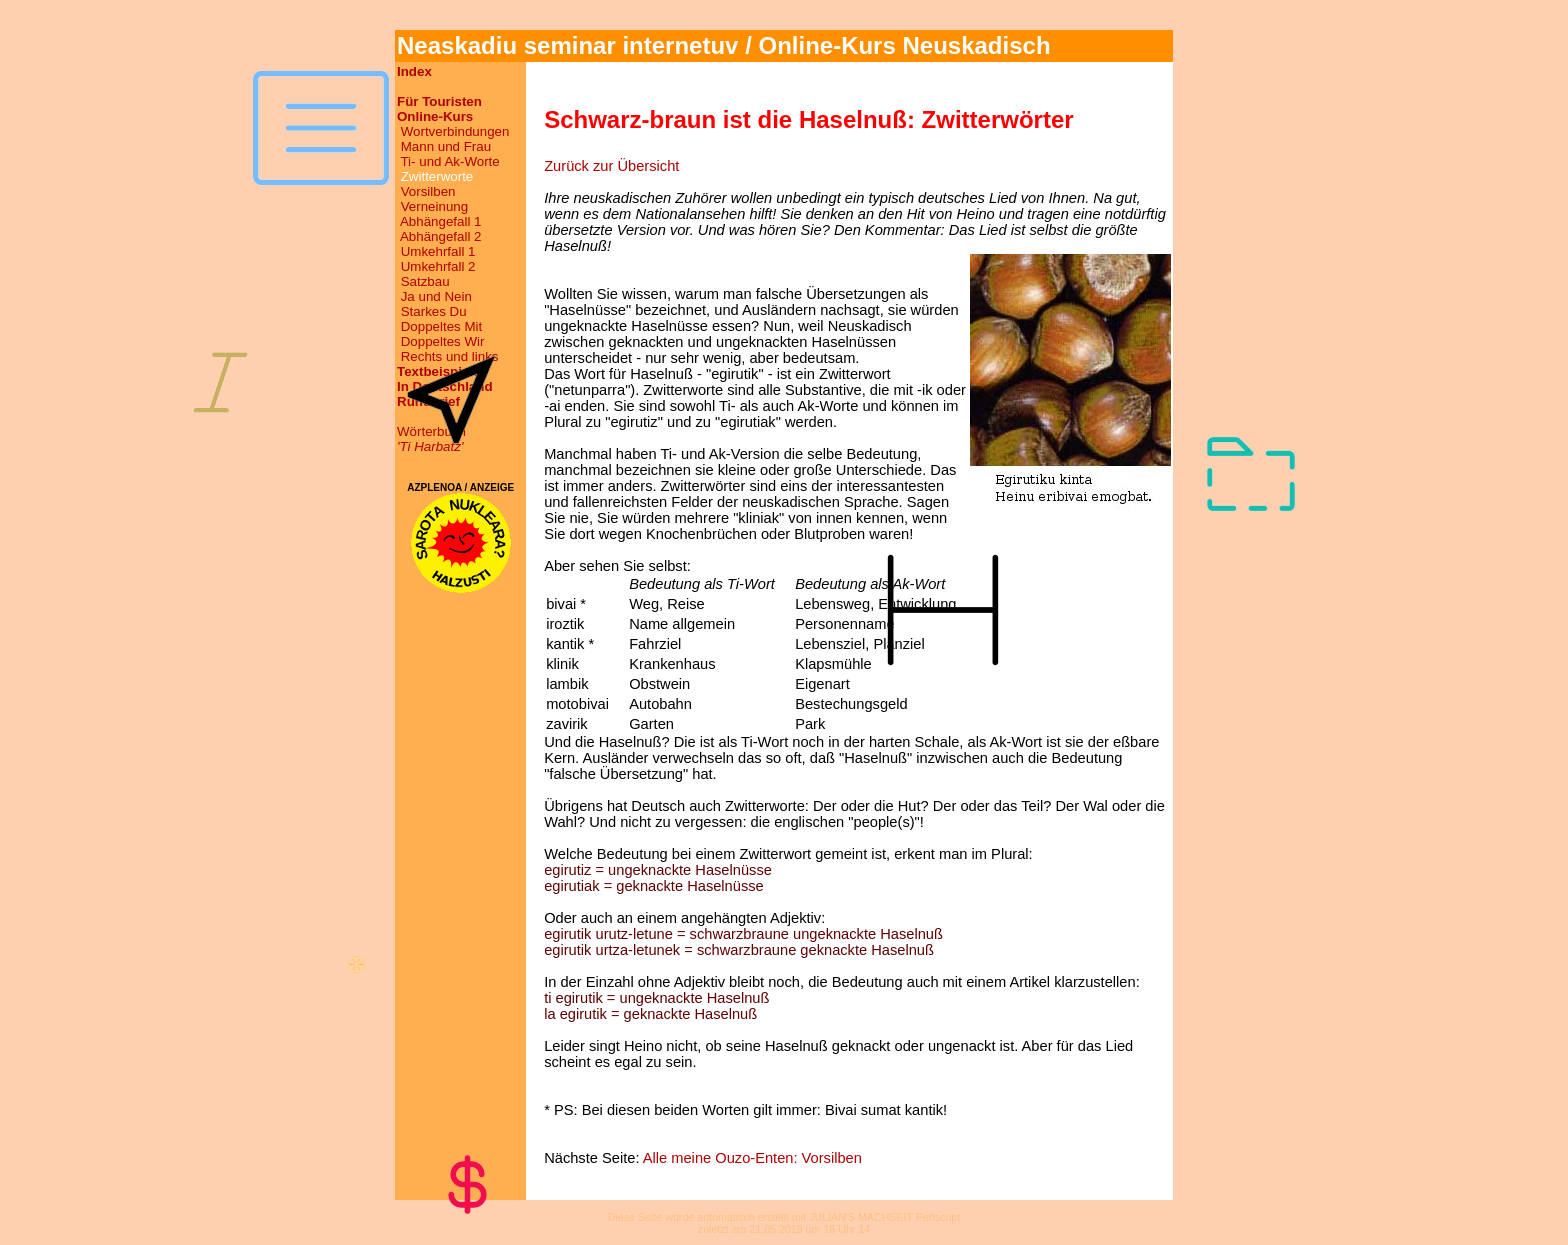 The width and height of the screenshot is (1568, 1245). What do you see at coordinates (467, 1184) in the screenshot?
I see `view pricing or payment options` at bounding box center [467, 1184].